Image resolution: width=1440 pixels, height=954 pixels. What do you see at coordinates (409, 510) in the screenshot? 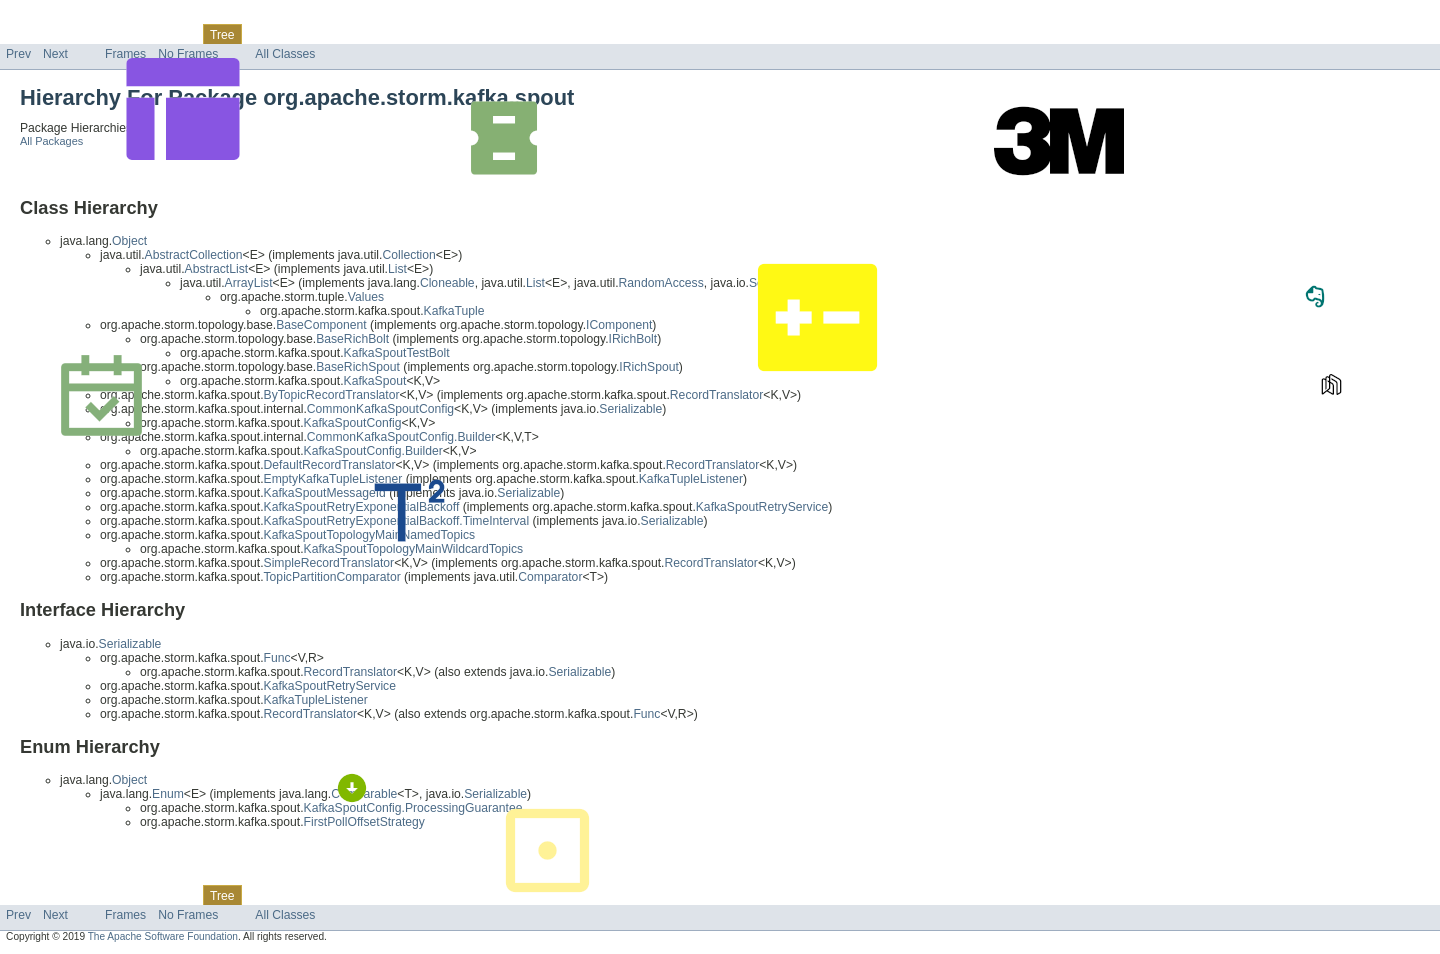
I see `format text as superscript` at bounding box center [409, 510].